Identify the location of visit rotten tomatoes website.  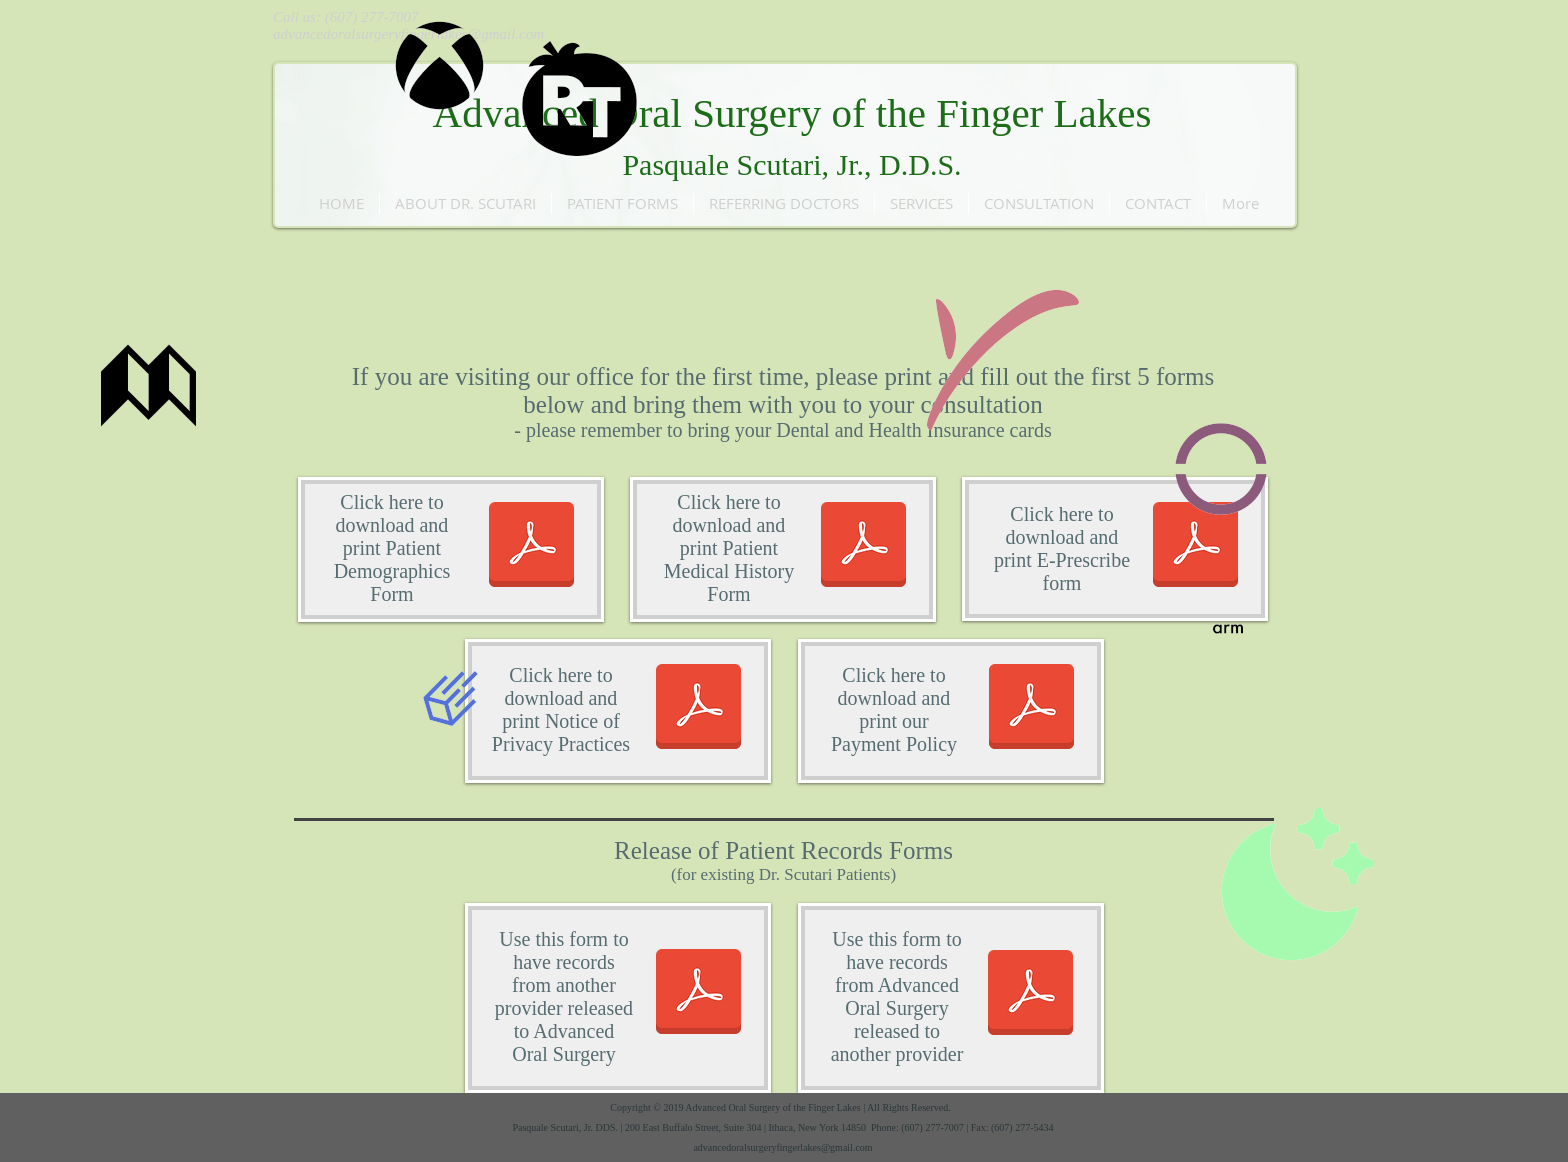
(579, 98).